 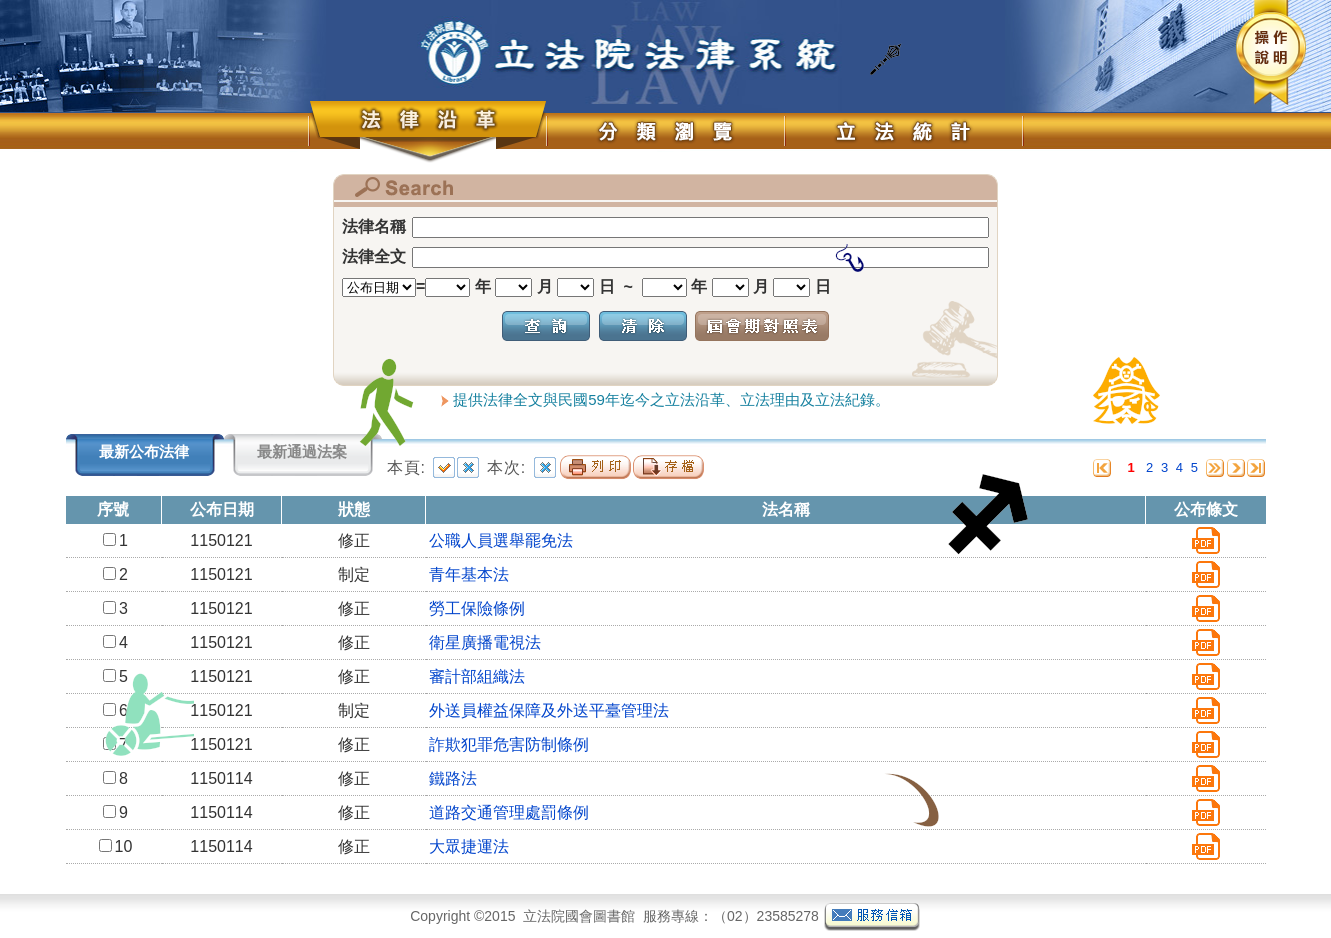 I want to click on switch to walking directions, so click(x=386, y=402).